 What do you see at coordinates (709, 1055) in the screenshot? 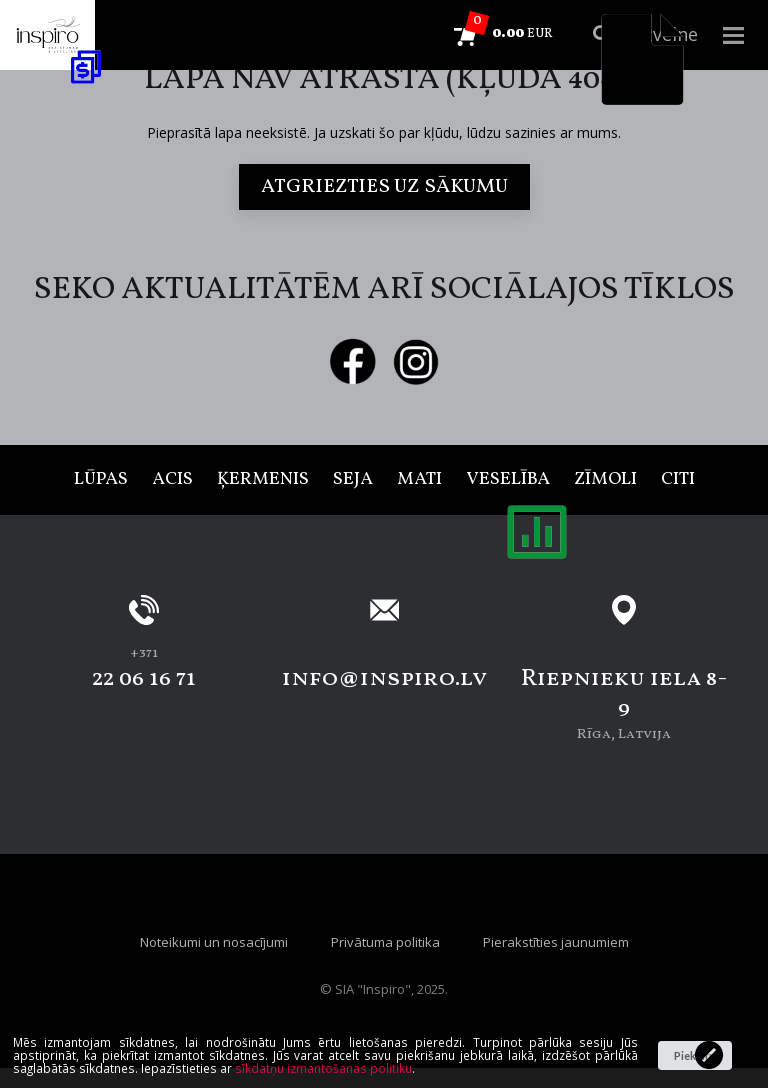
I see `indicates a blocked or prohibited action` at bounding box center [709, 1055].